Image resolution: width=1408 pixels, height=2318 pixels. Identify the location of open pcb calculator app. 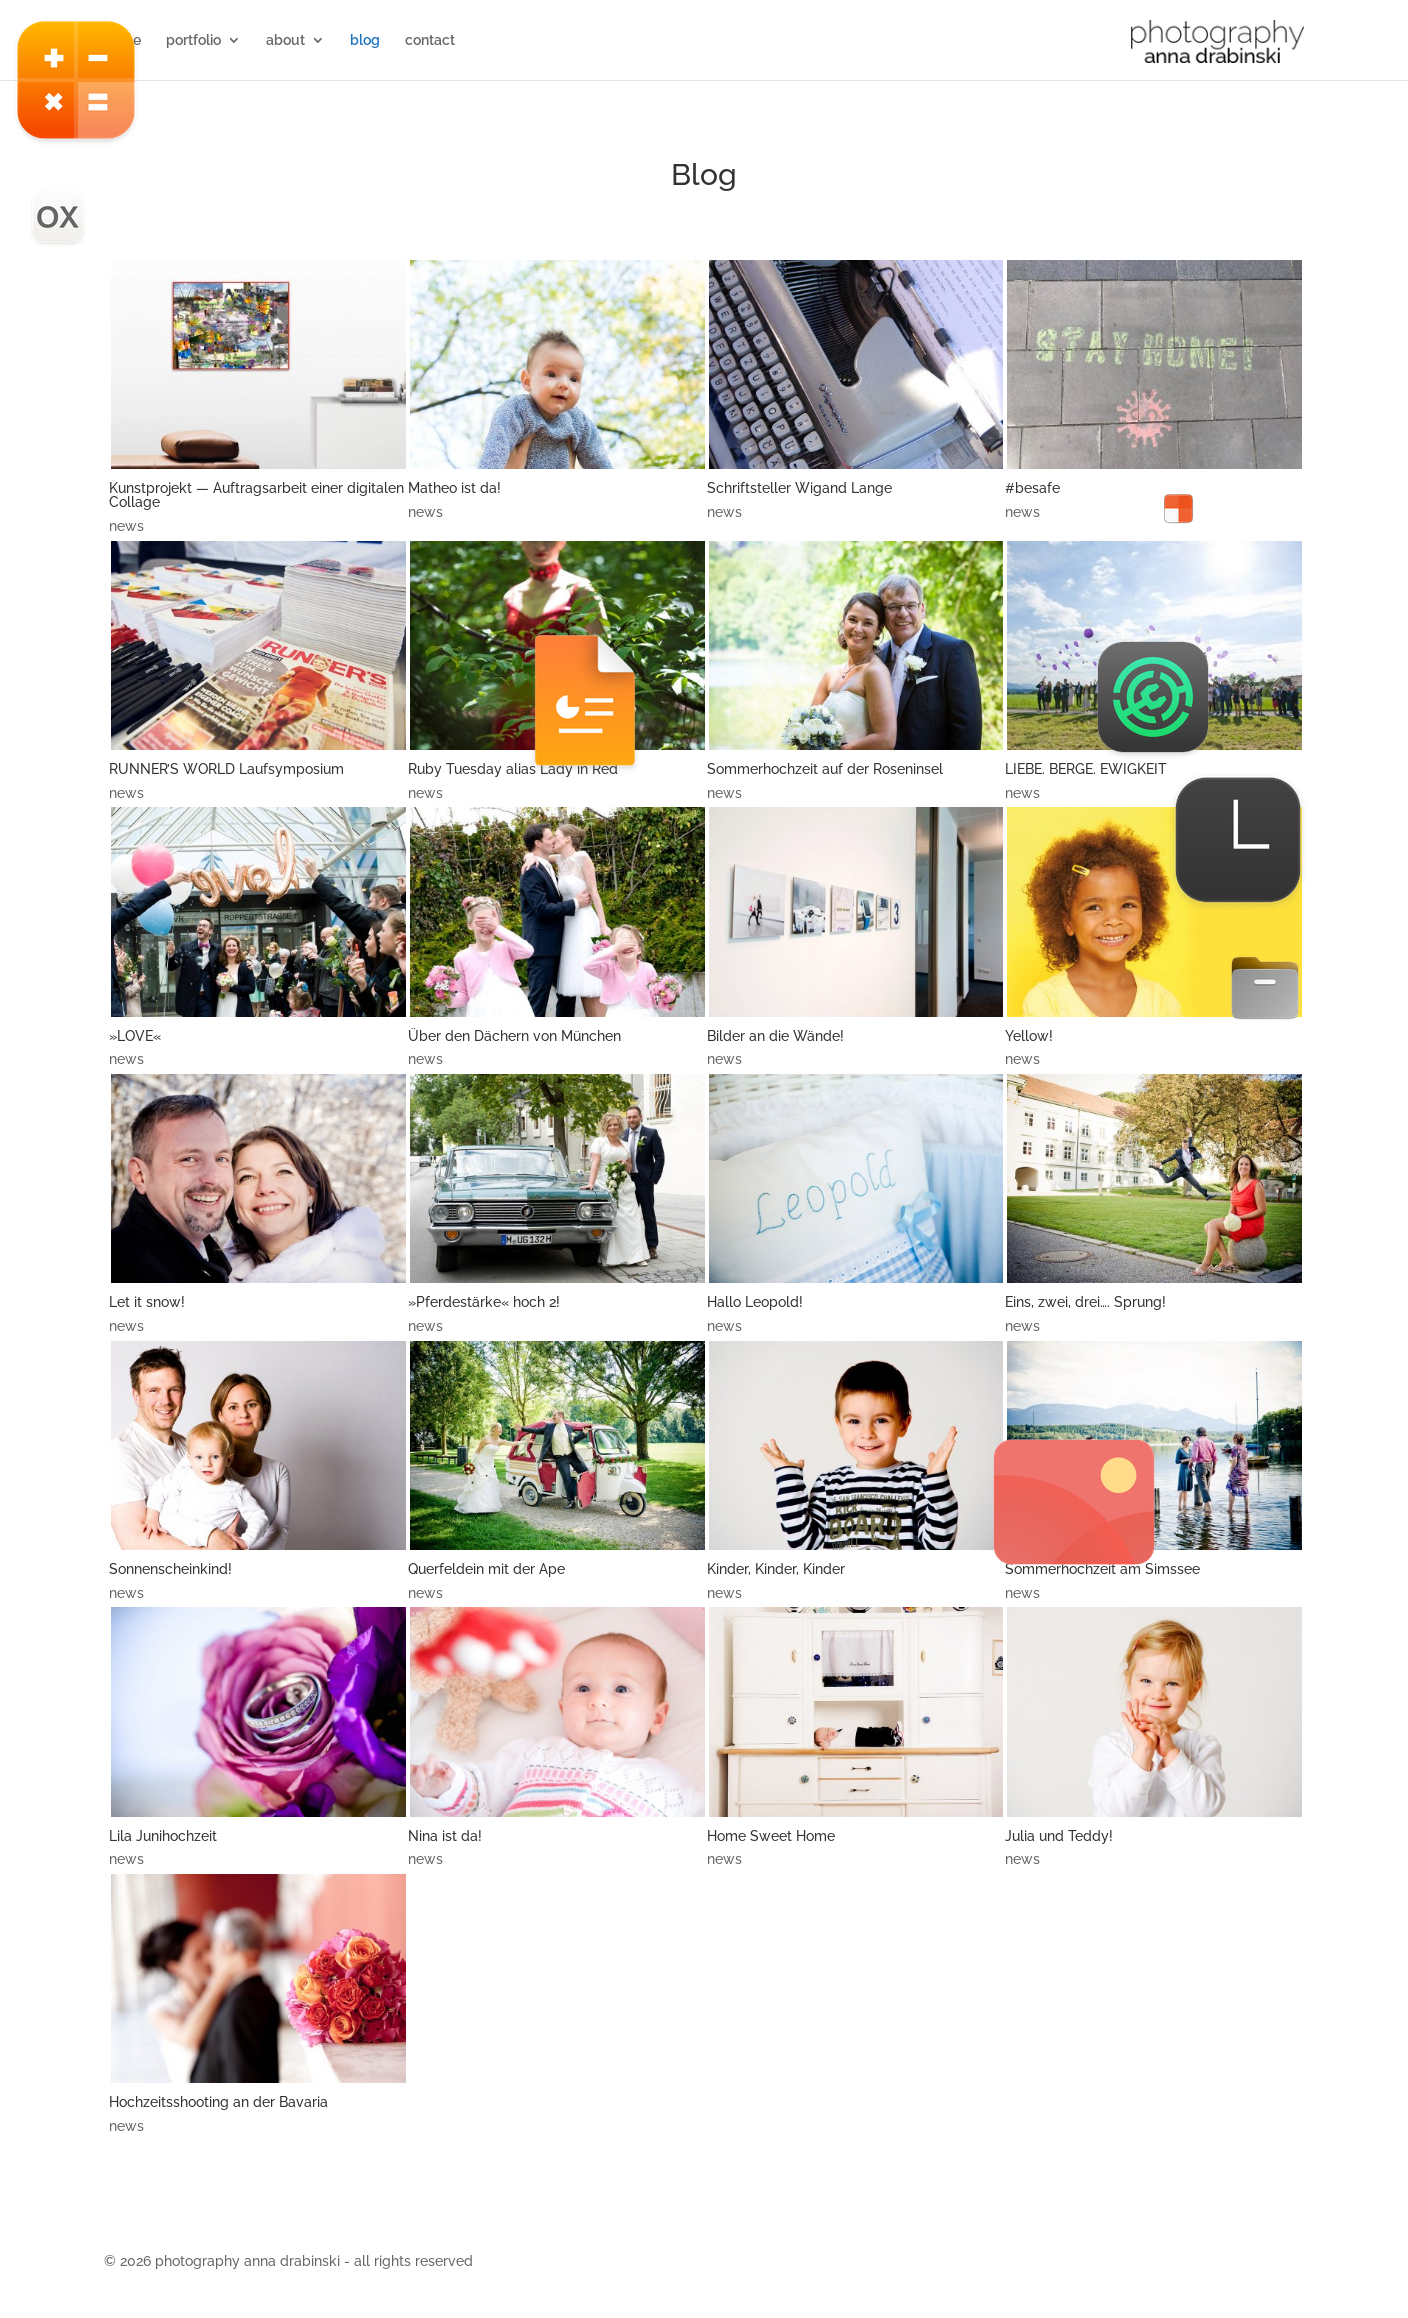
(76, 80).